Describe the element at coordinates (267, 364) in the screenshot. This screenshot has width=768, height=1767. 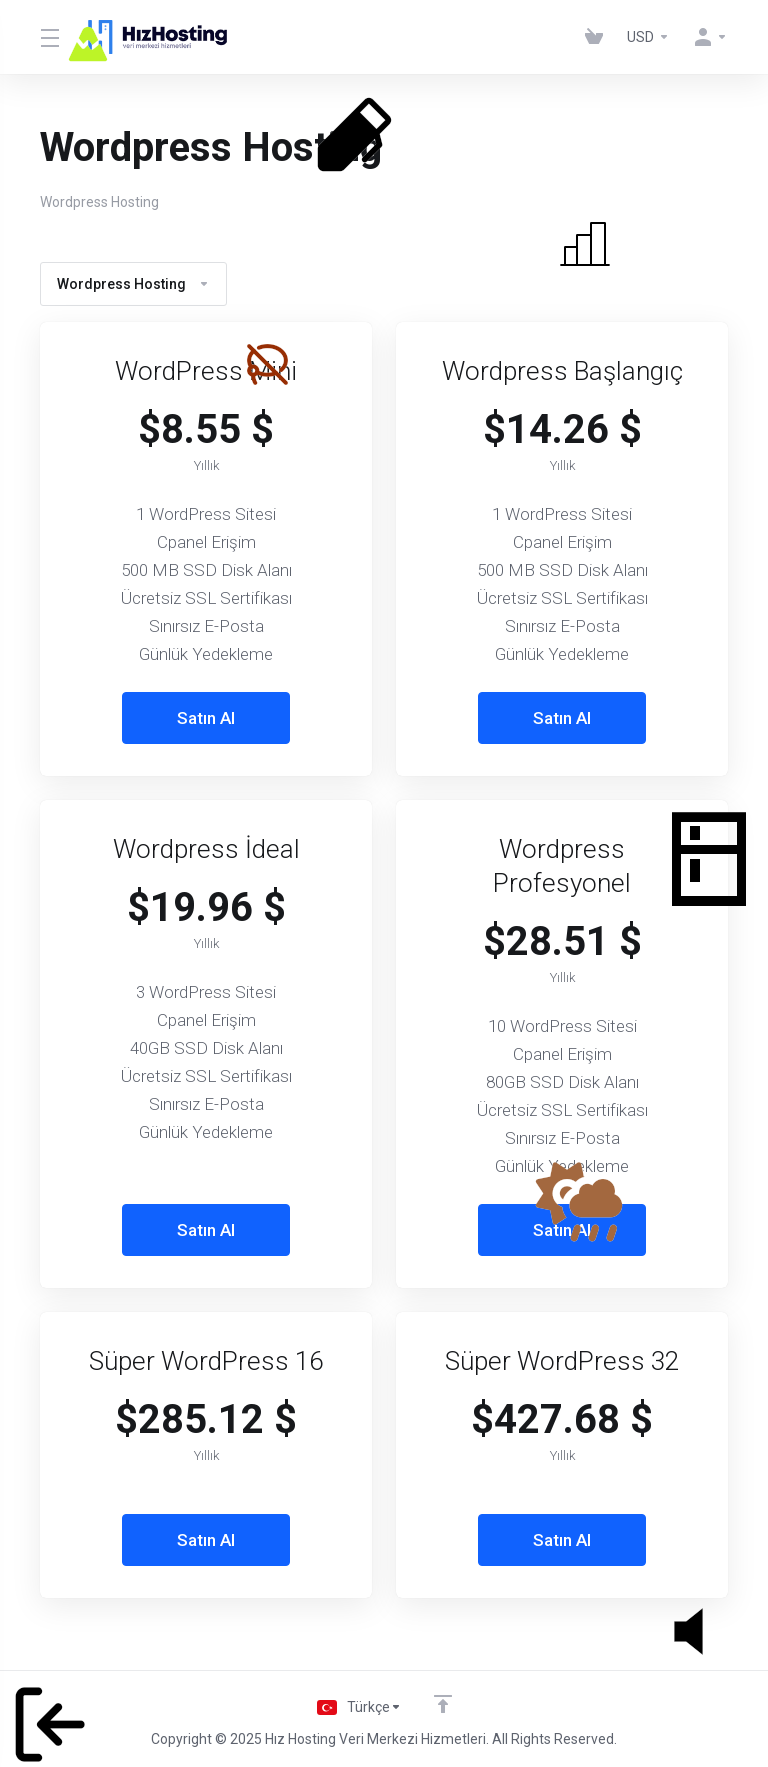
I see `disable lasso selection tool` at that location.